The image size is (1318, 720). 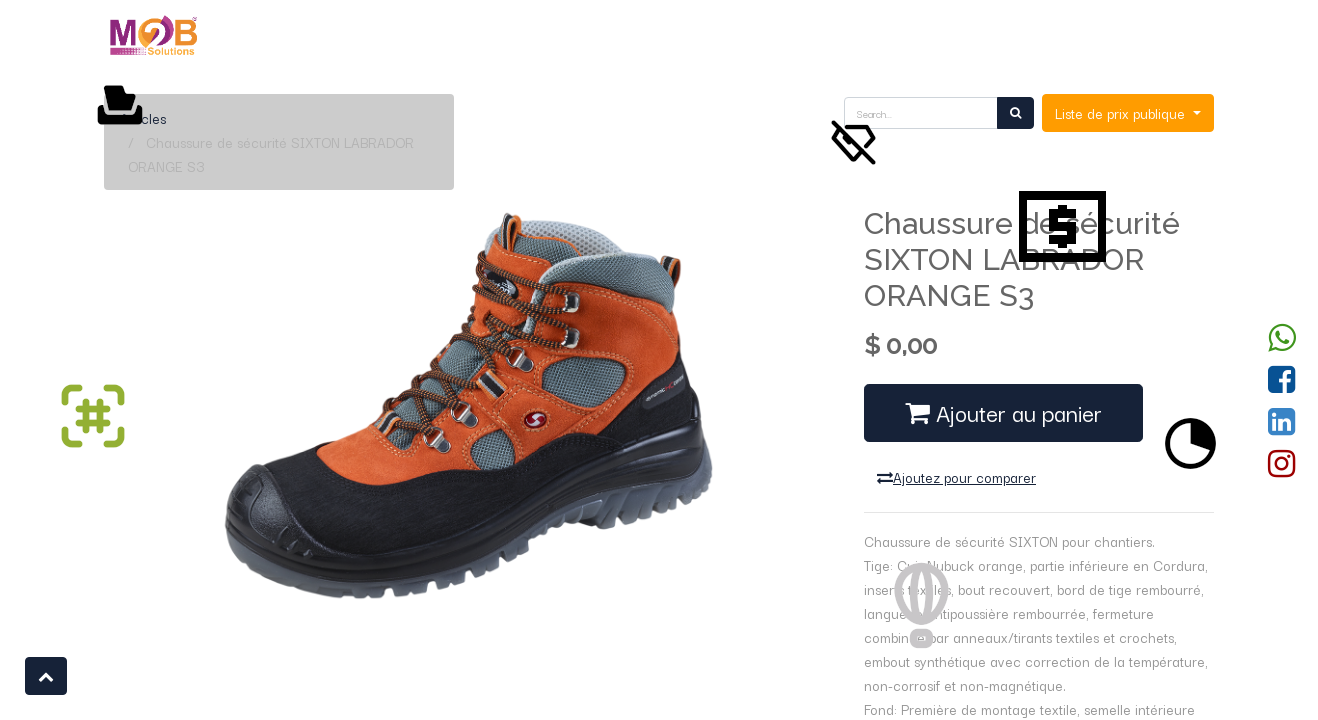 I want to click on indicates premium features are unavailable, so click(x=853, y=142).